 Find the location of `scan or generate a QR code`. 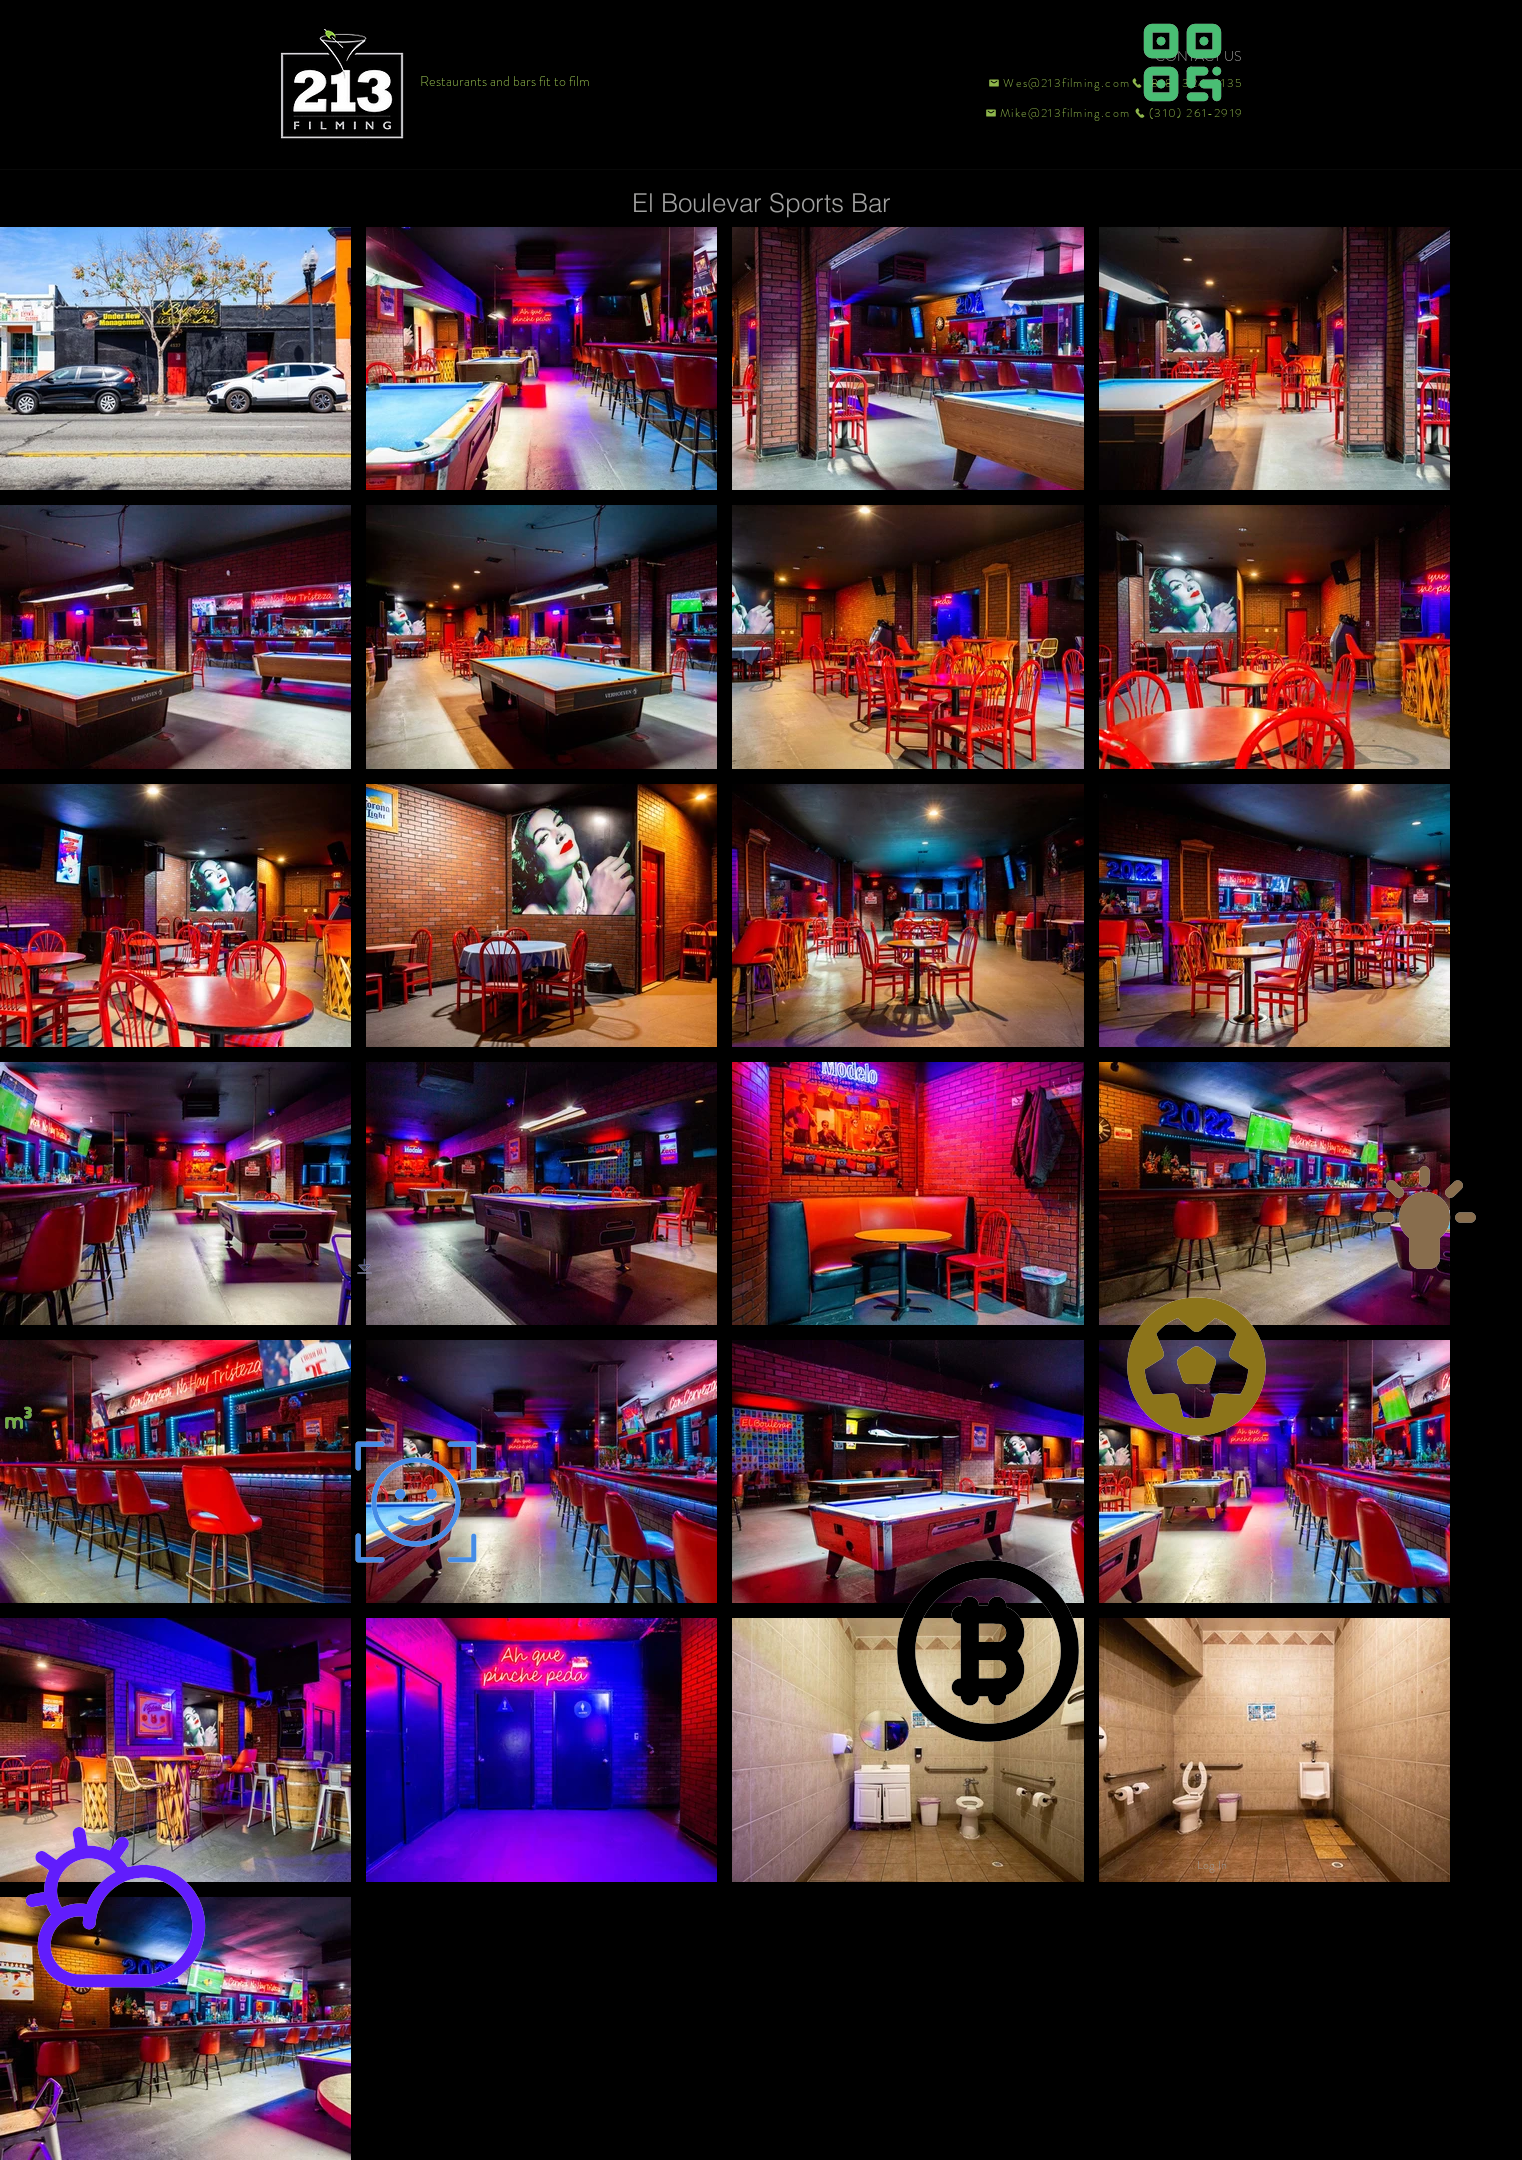

scan or generate a QR code is located at coordinates (1182, 62).